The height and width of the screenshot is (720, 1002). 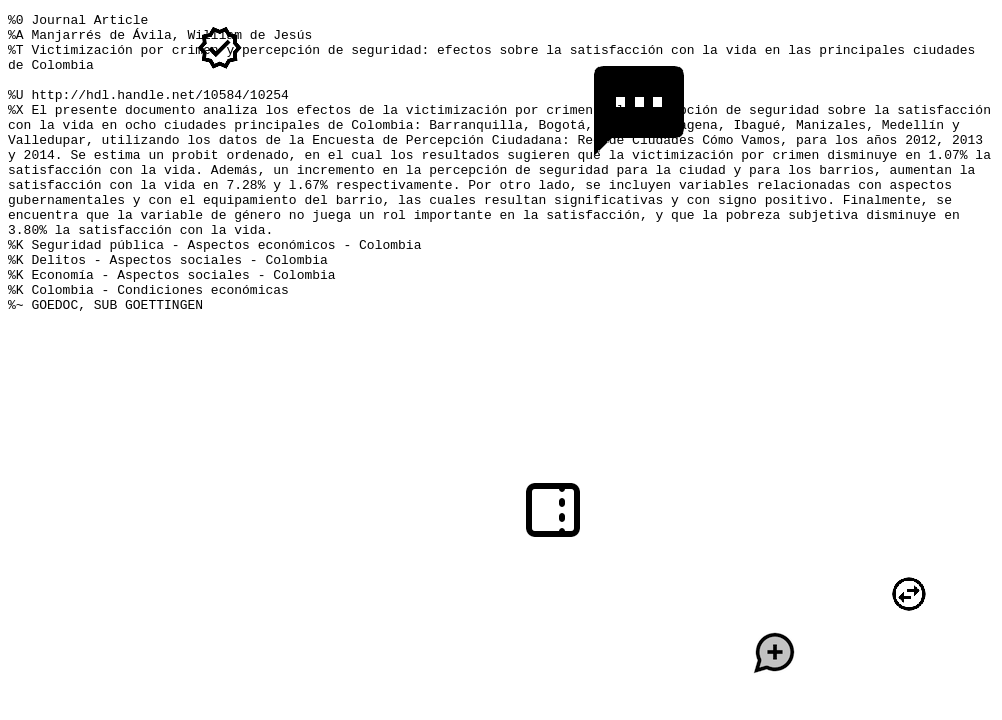 I want to click on indicates a verified account or profile, so click(x=220, y=48).